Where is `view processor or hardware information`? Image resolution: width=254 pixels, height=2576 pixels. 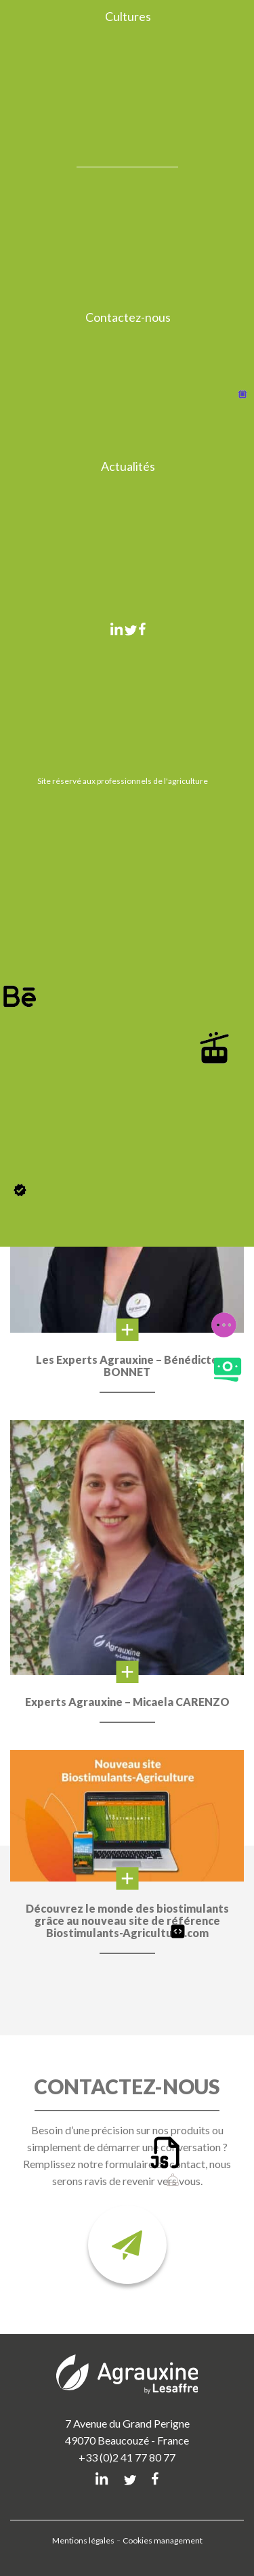
view processor or hardware information is located at coordinates (242, 394).